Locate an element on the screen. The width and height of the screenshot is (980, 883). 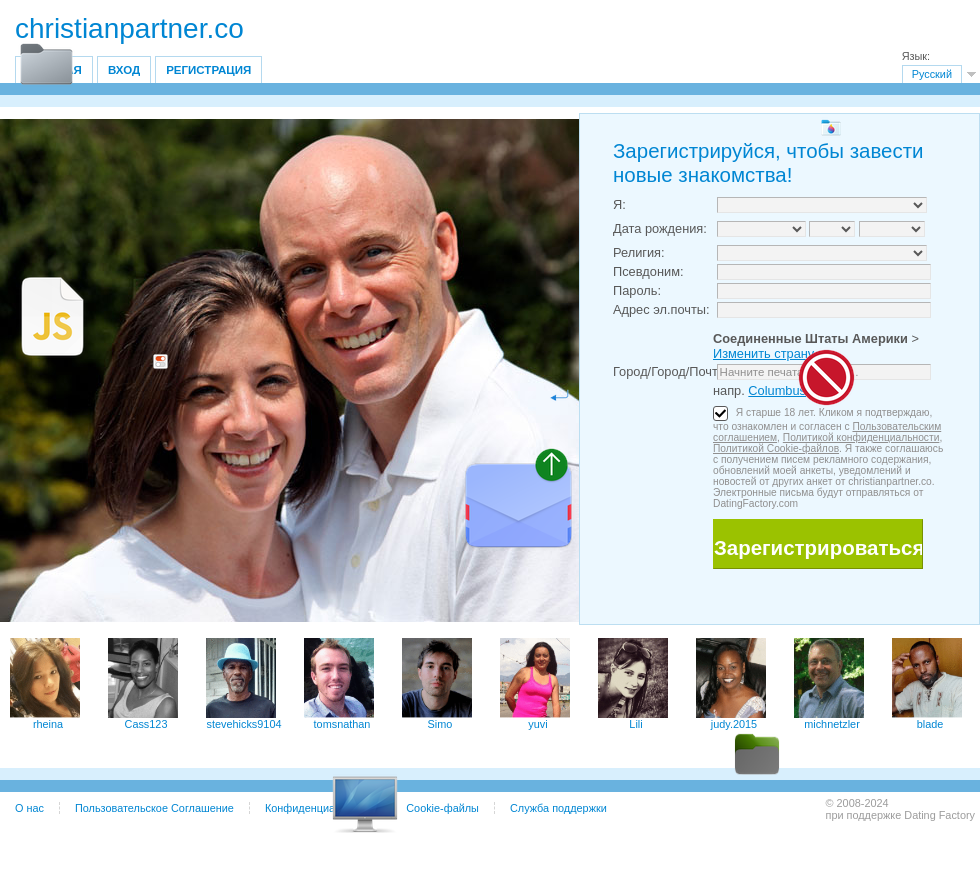
a javascript source file is located at coordinates (52, 316).